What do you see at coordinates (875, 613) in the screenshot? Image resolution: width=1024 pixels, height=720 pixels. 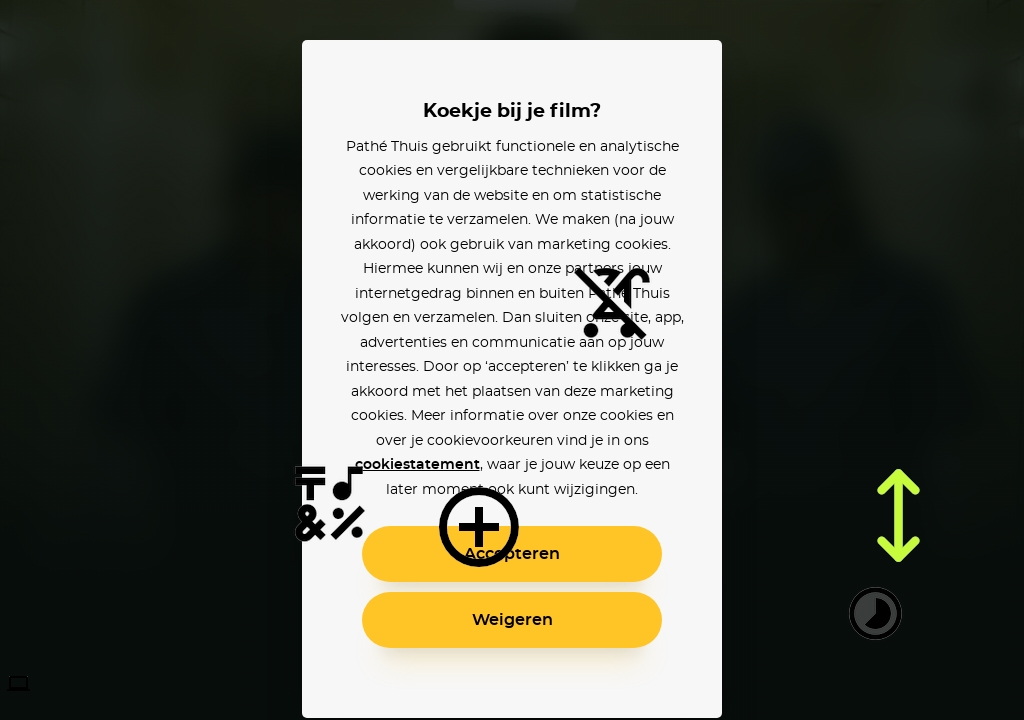 I see `access timelapse camera mode` at bounding box center [875, 613].